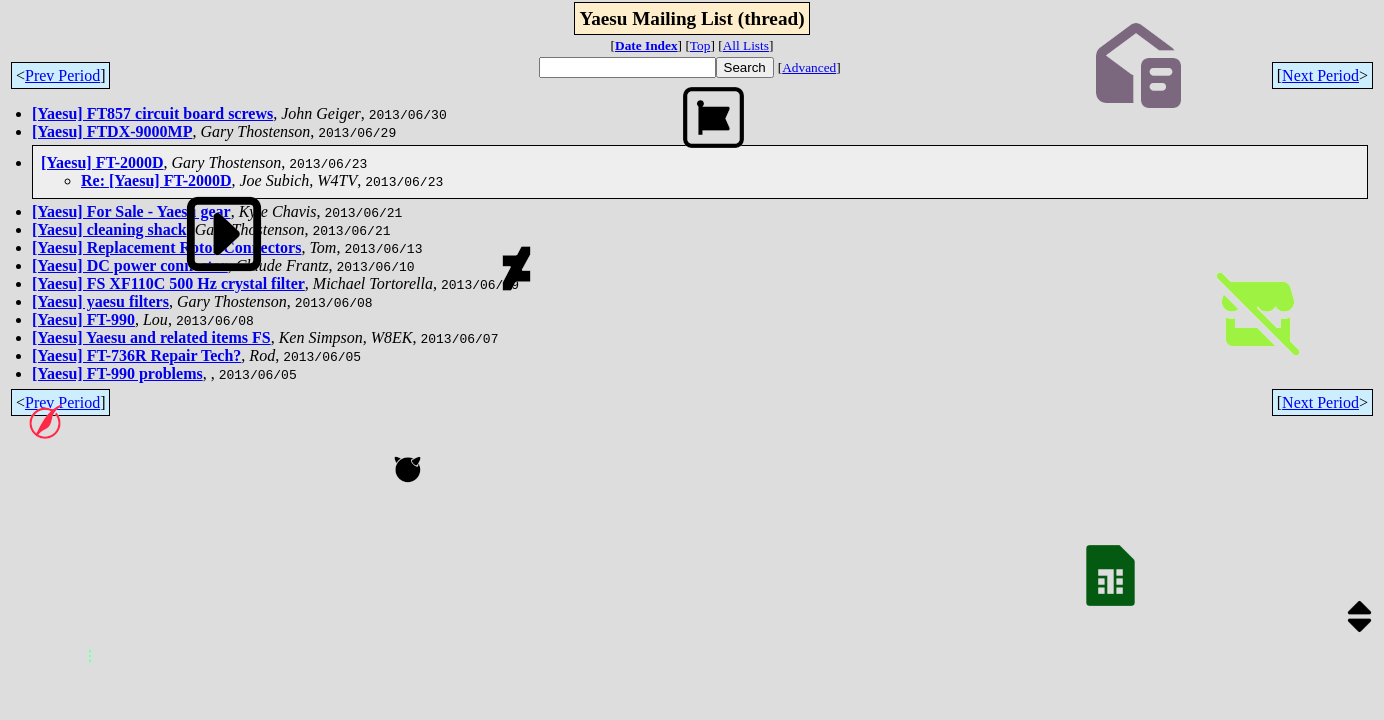  Describe the element at coordinates (713, 117) in the screenshot. I see `font awesome brand logo` at that location.